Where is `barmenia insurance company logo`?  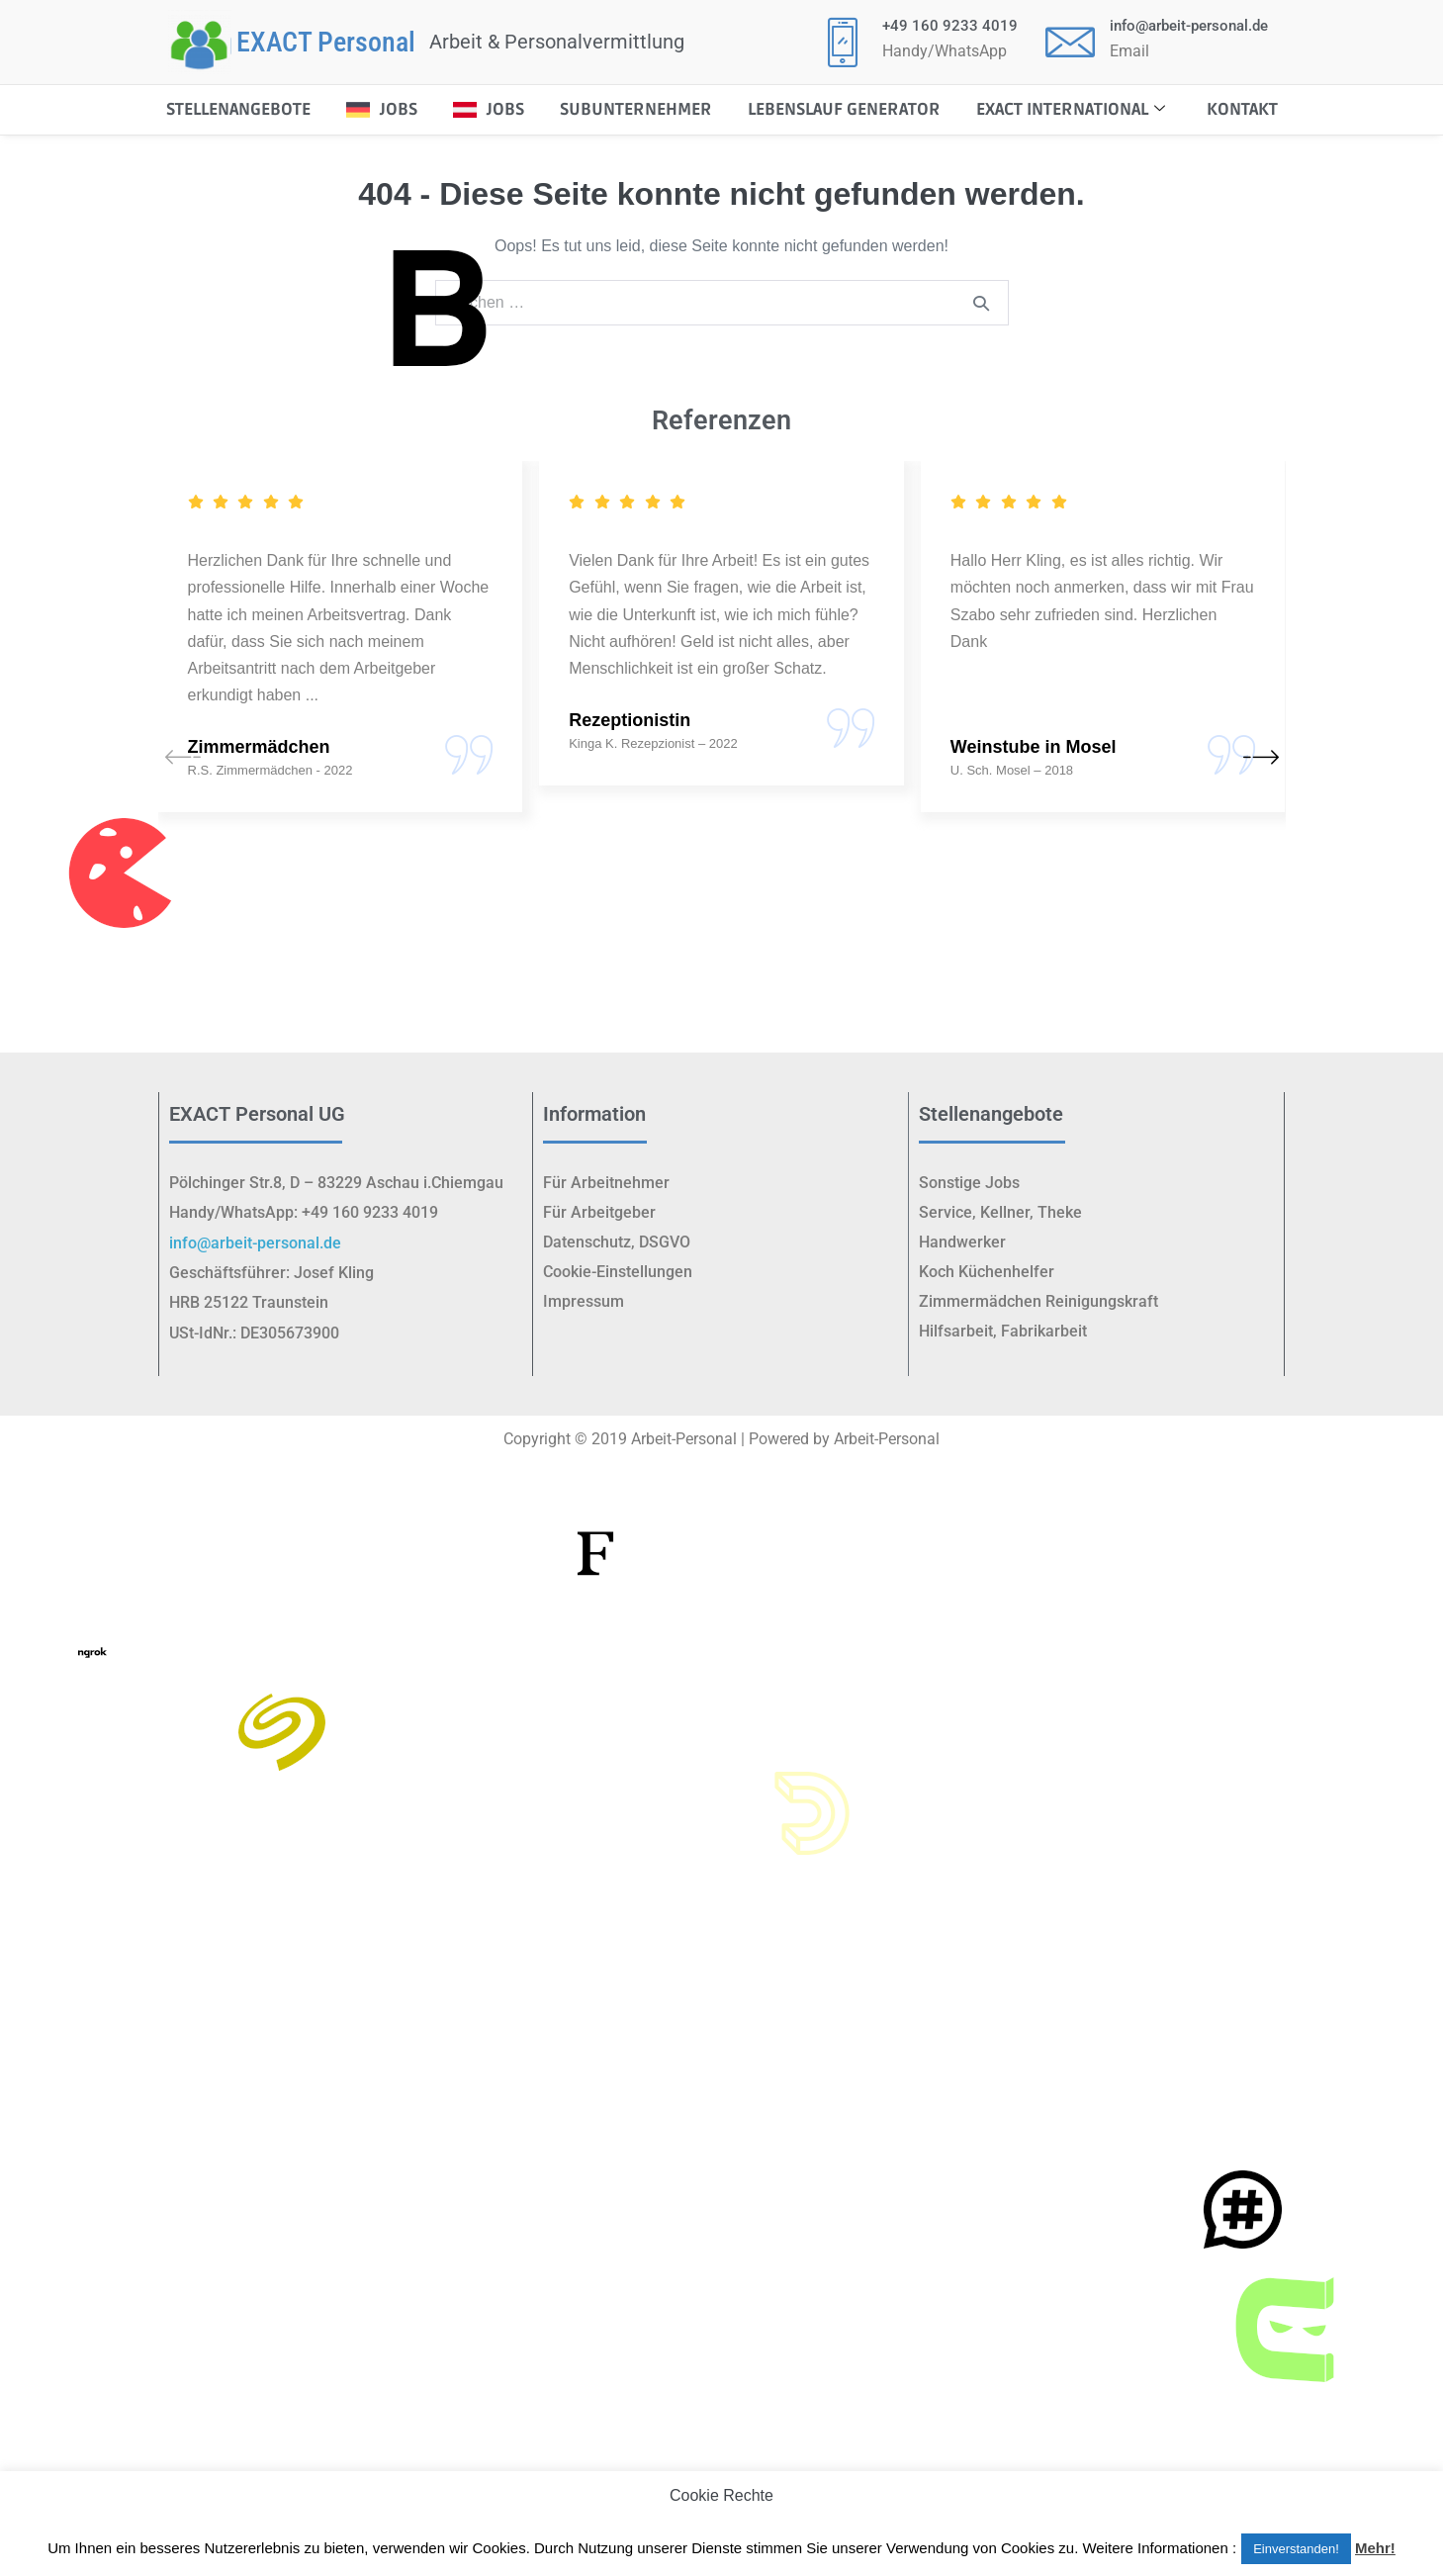 barmenia insurance company logo is located at coordinates (439, 308).